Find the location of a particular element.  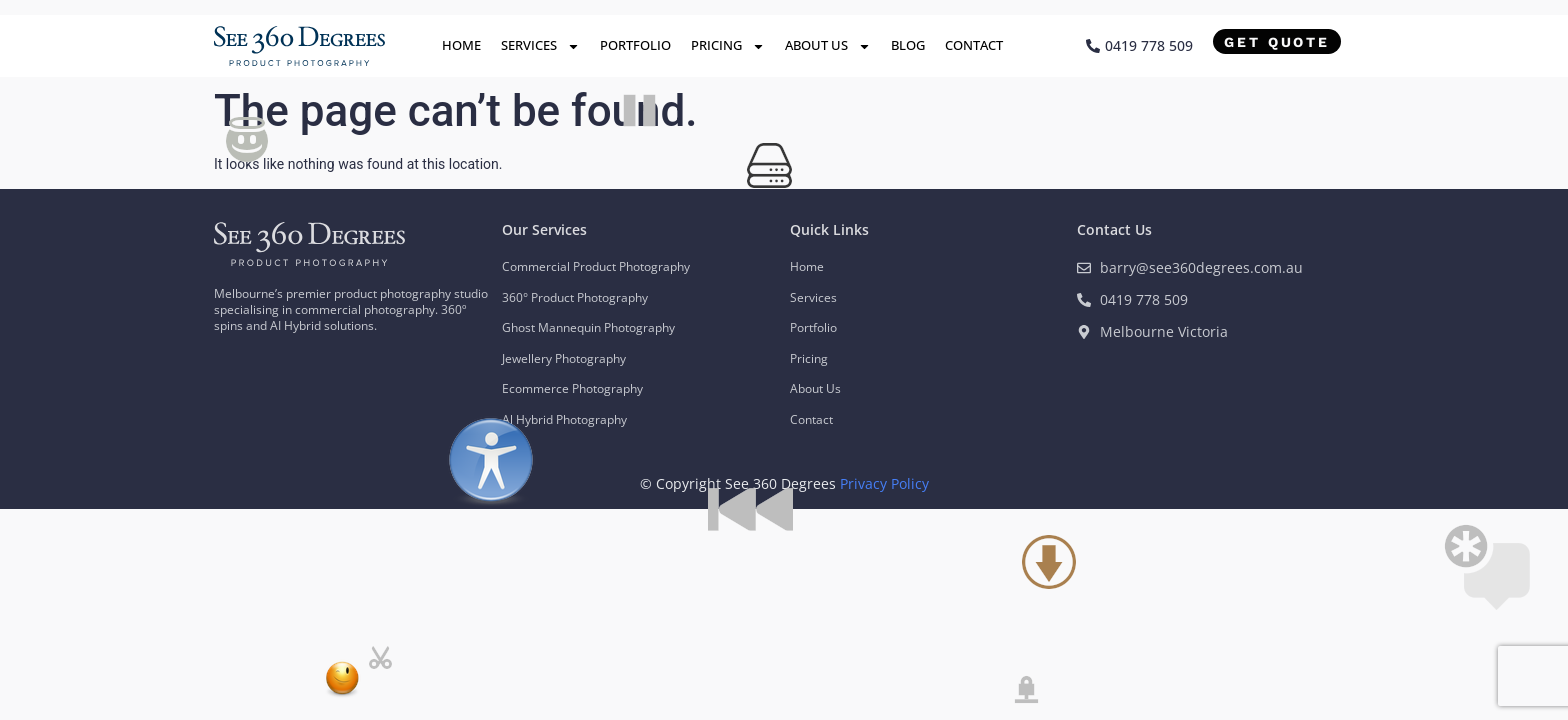

configure notification settings is located at coordinates (1487, 567).